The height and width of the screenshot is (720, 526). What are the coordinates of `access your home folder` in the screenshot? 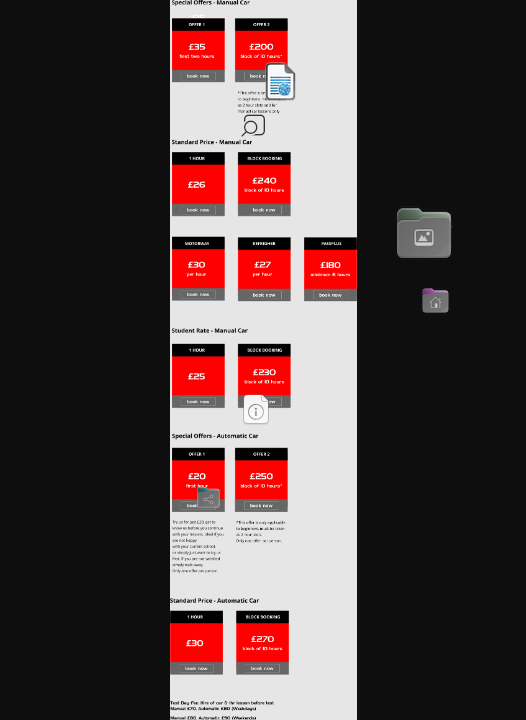 It's located at (435, 300).